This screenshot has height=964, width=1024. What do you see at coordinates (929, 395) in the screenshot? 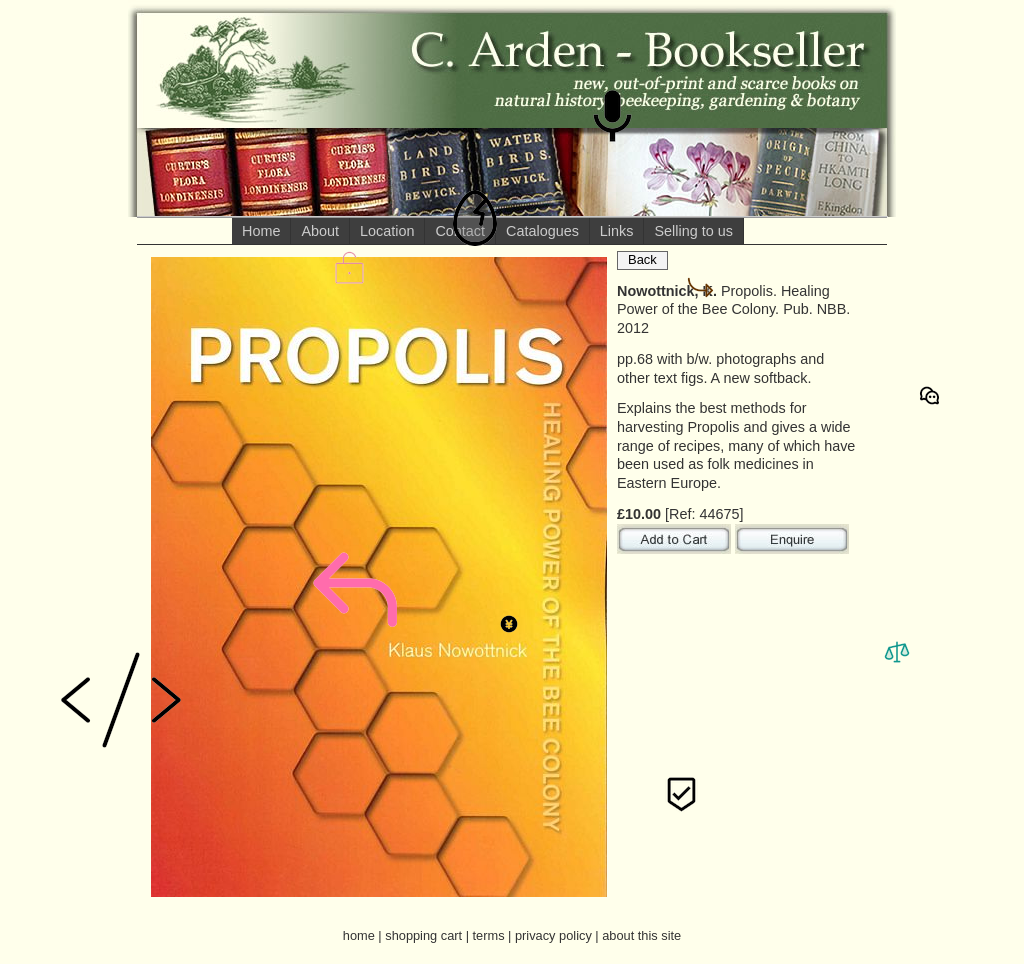
I see `open wechat messaging app` at bounding box center [929, 395].